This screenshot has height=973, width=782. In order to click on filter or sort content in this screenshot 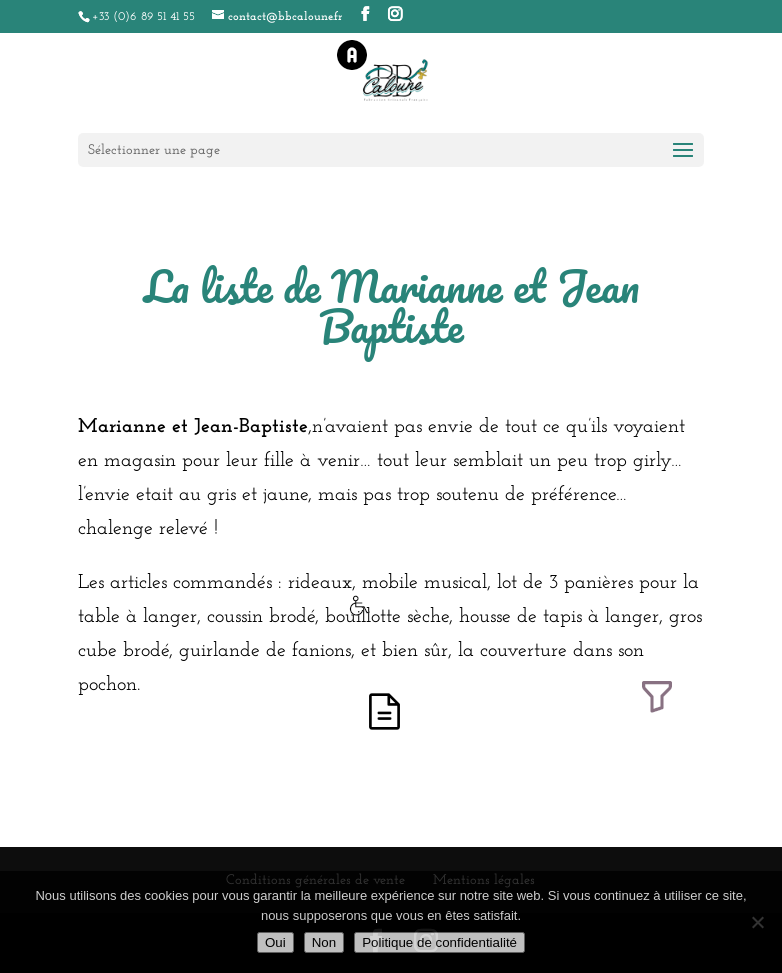, I will do `click(657, 696)`.